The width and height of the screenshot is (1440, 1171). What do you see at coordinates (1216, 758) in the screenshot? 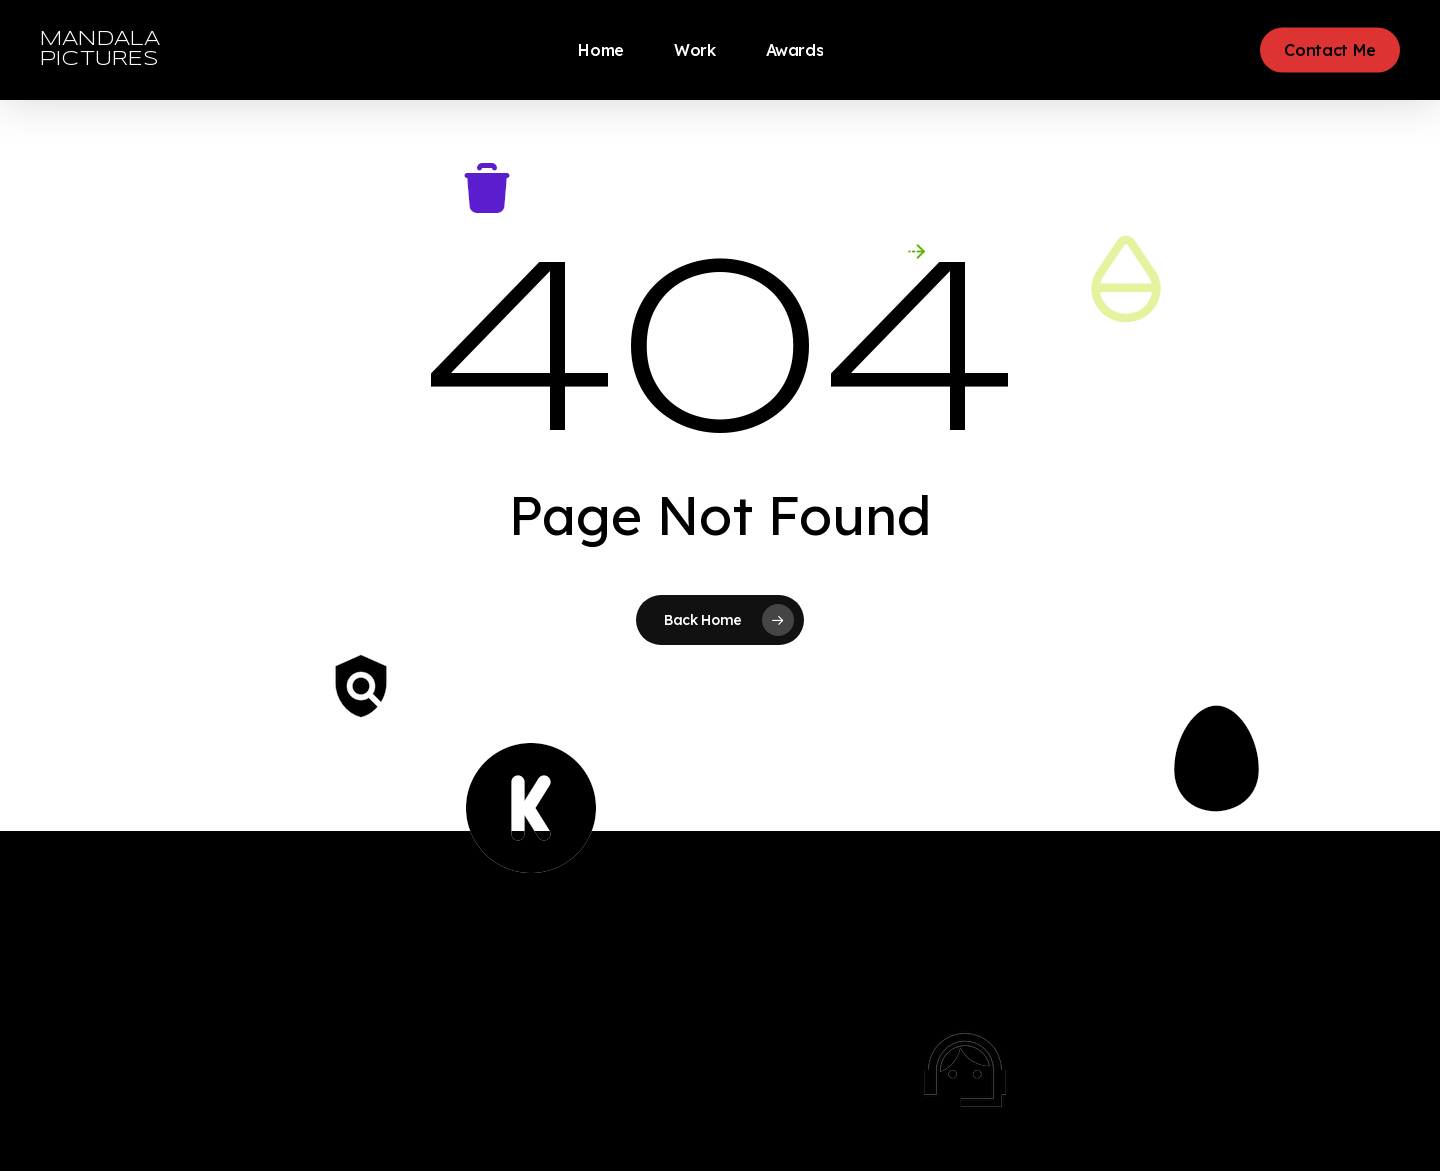
I see `indicates egg or egg-containing ingredient` at bounding box center [1216, 758].